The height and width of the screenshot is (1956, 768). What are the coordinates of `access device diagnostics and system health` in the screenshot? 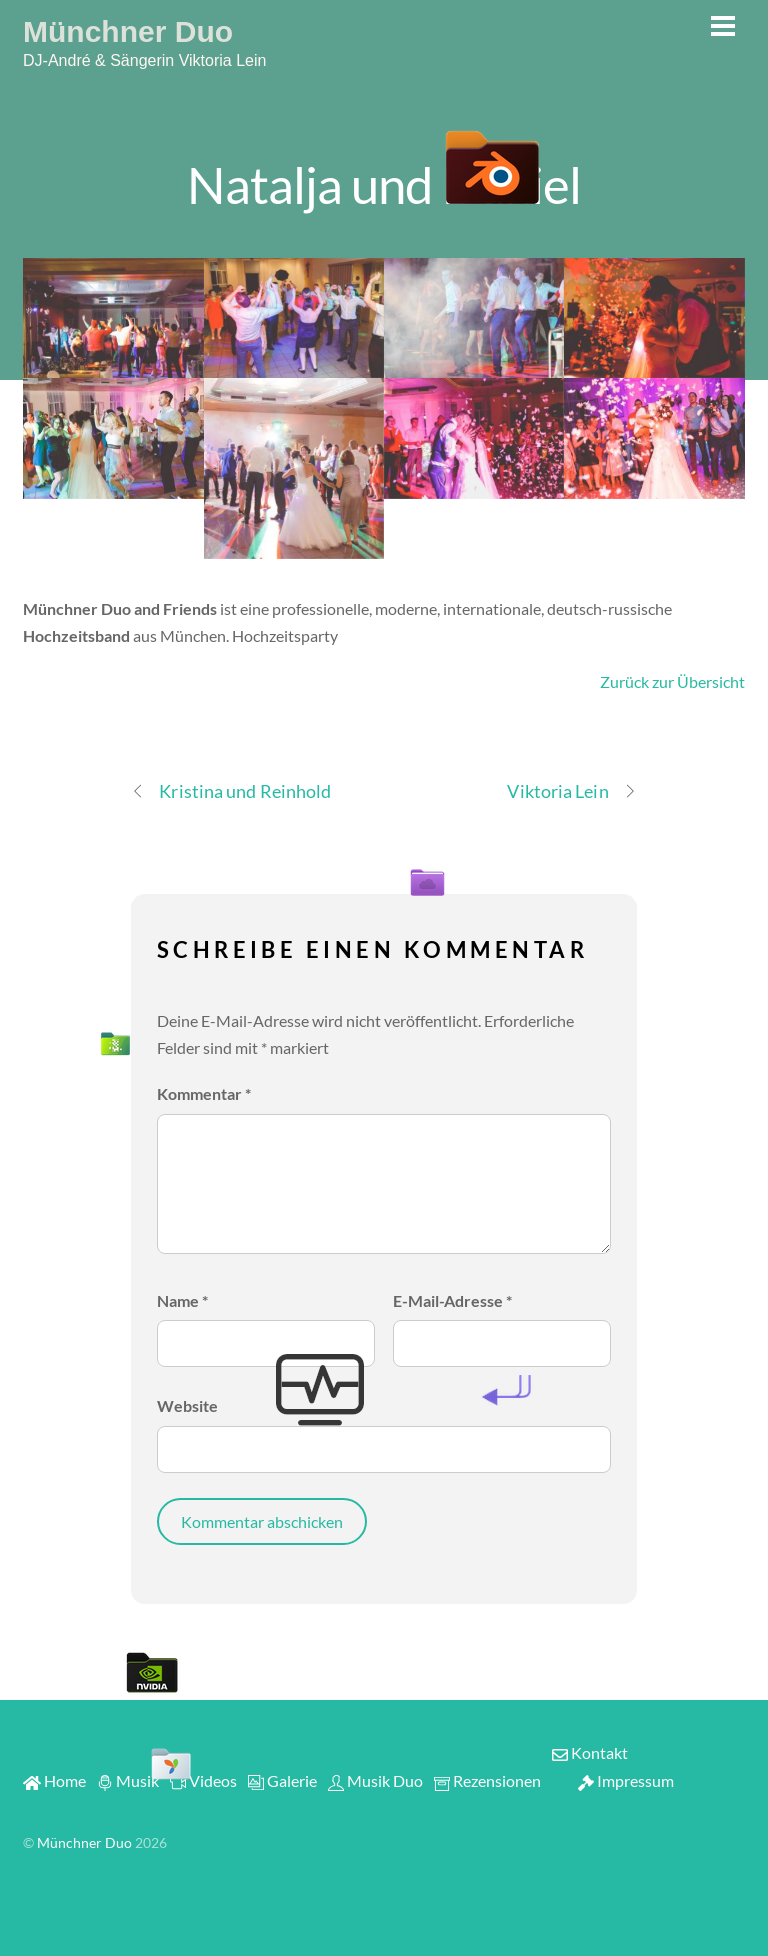 It's located at (320, 1387).